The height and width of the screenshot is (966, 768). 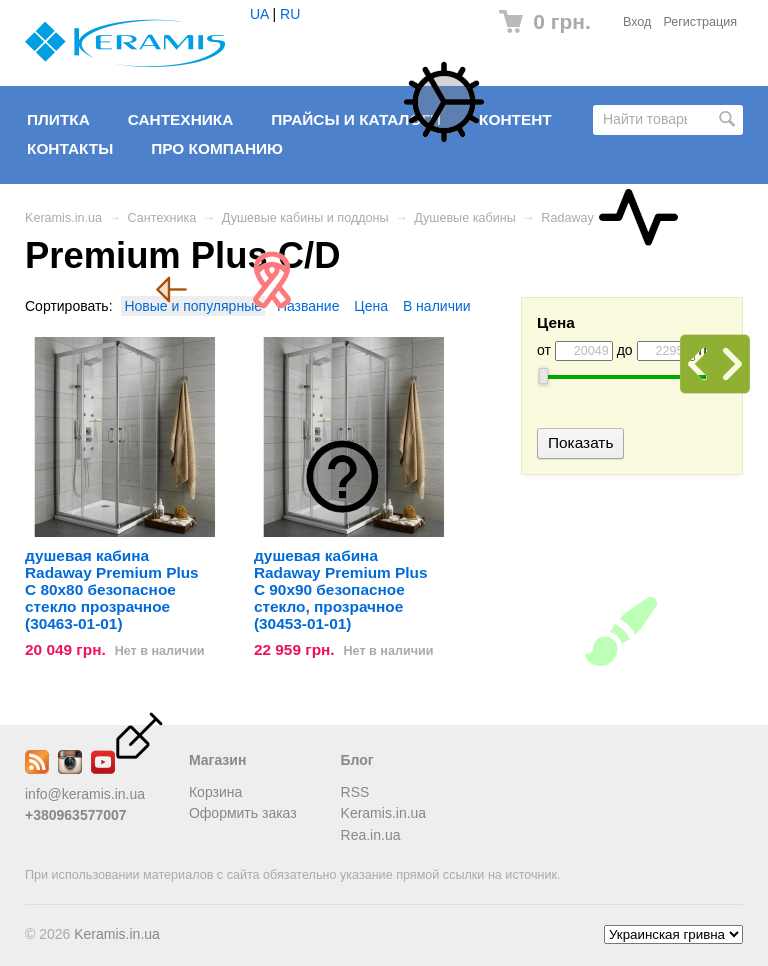 What do you see at coordinates (444, 102) in the screenshot?
I see `access settings or preferences` at bounding box center [444, 102].